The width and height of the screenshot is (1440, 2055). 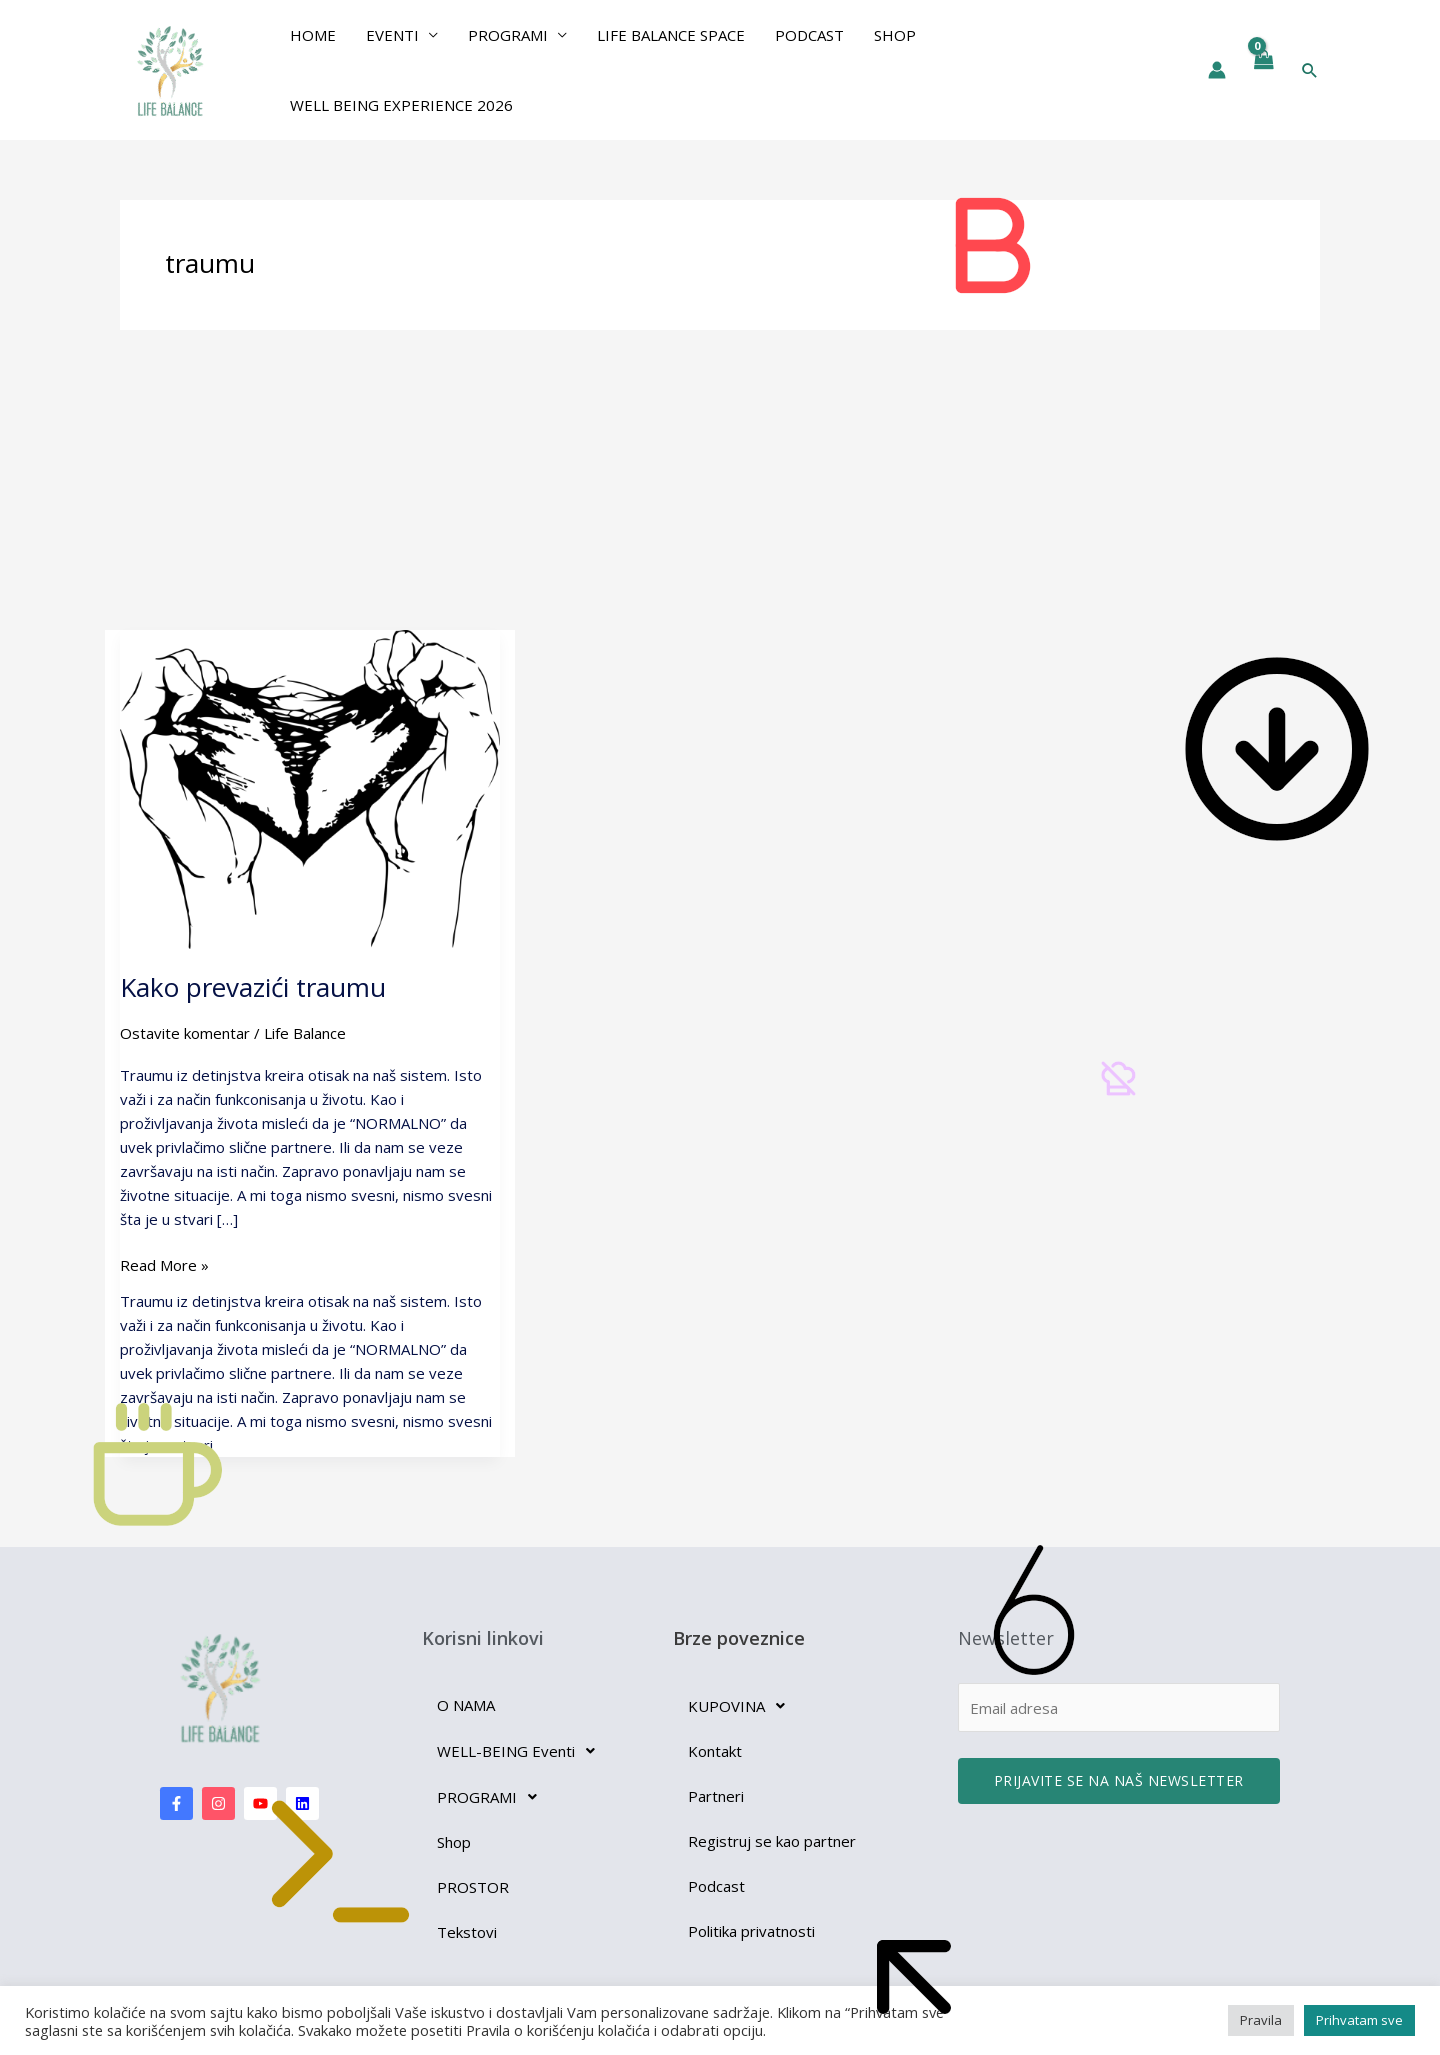 I want to click on open the command line or terminal, so click(x=340, y=1861).